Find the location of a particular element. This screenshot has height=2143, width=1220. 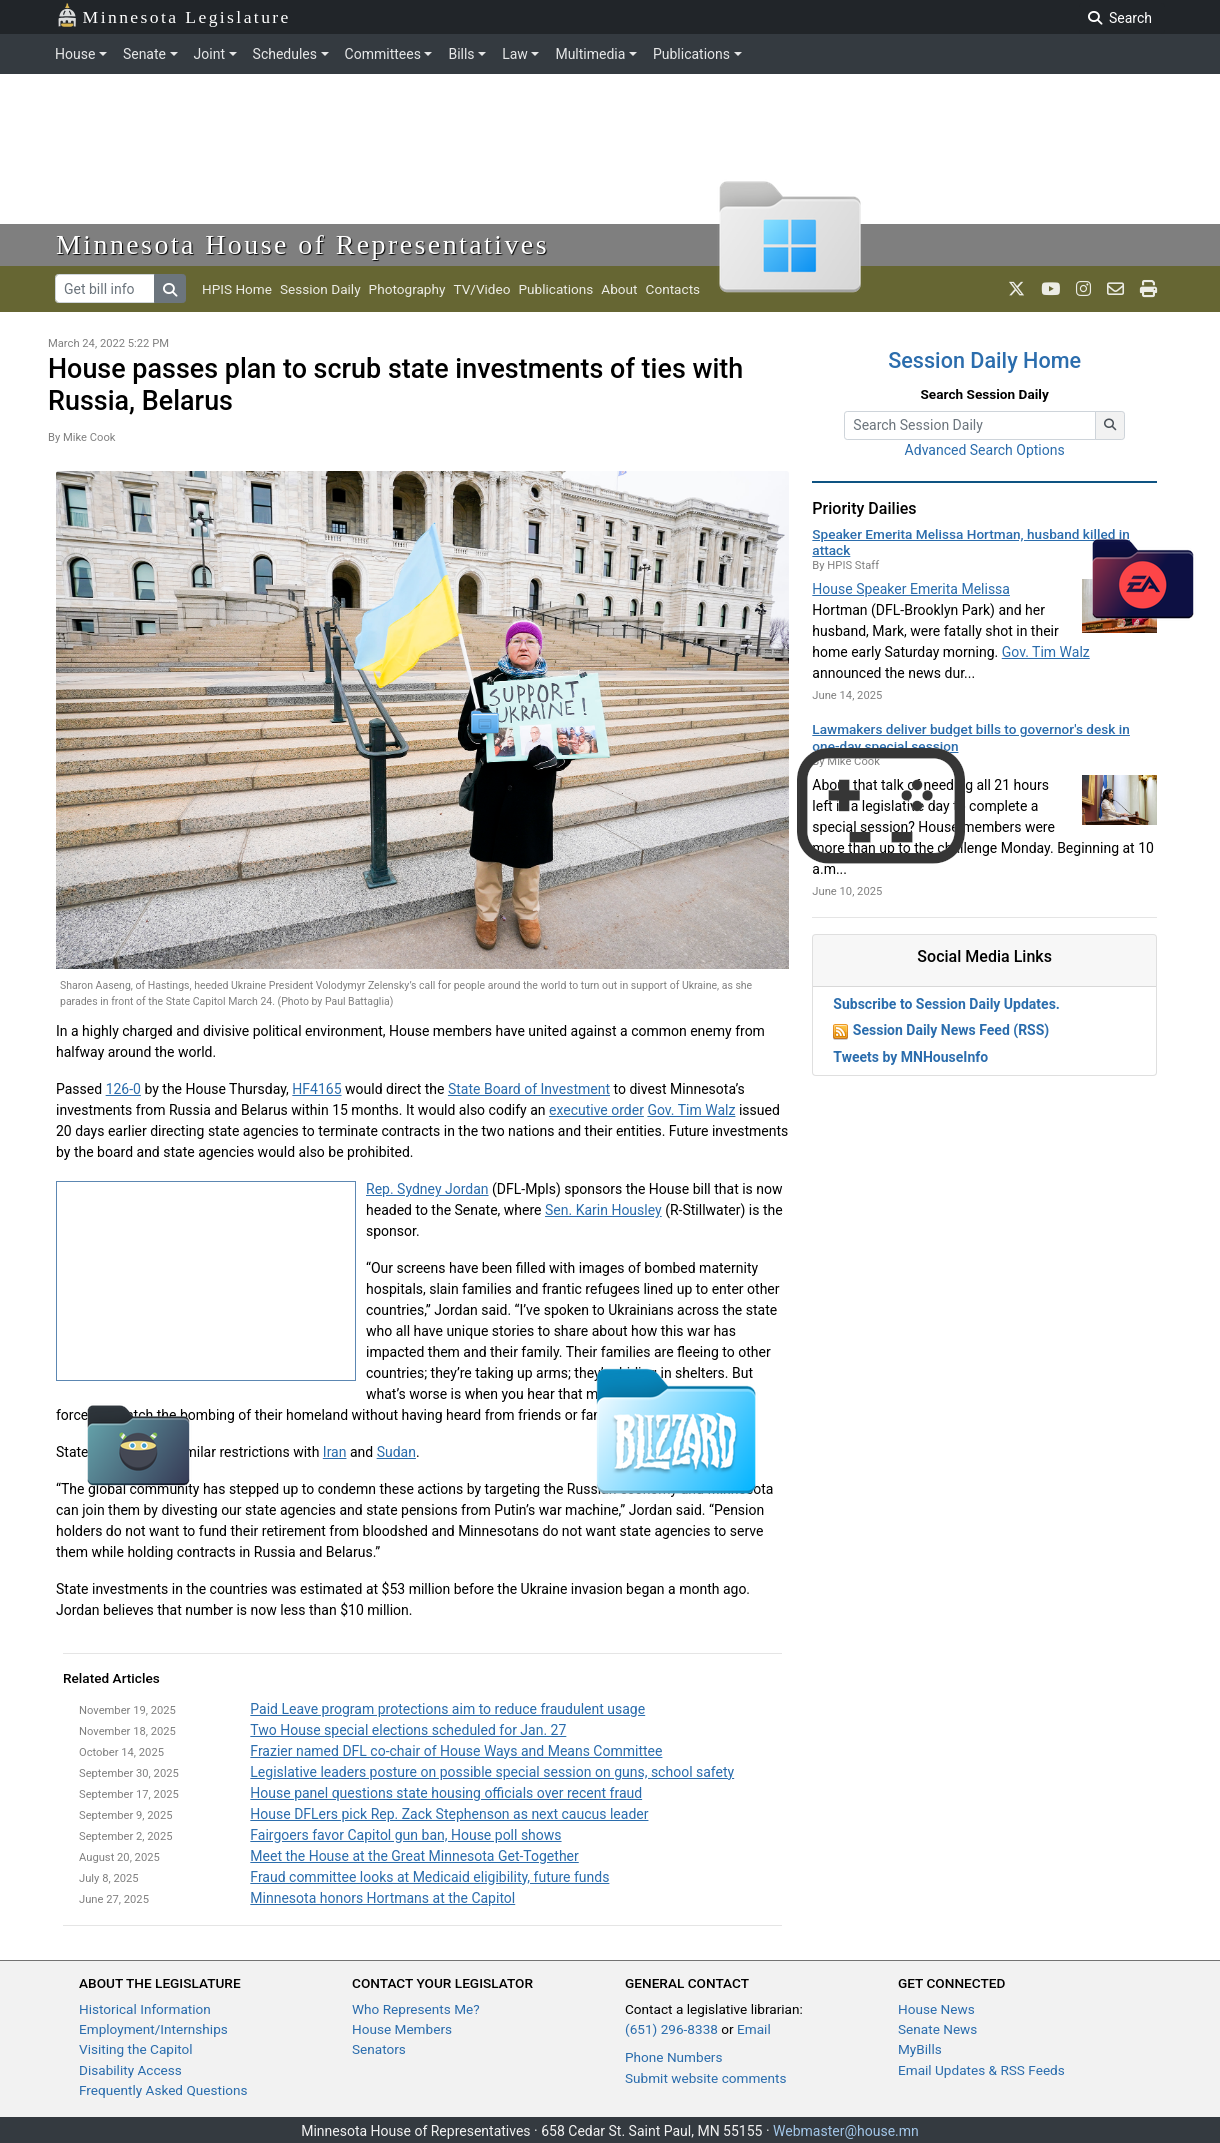

folder containing Blizzard games or files is located at coordinates (675, 1435).